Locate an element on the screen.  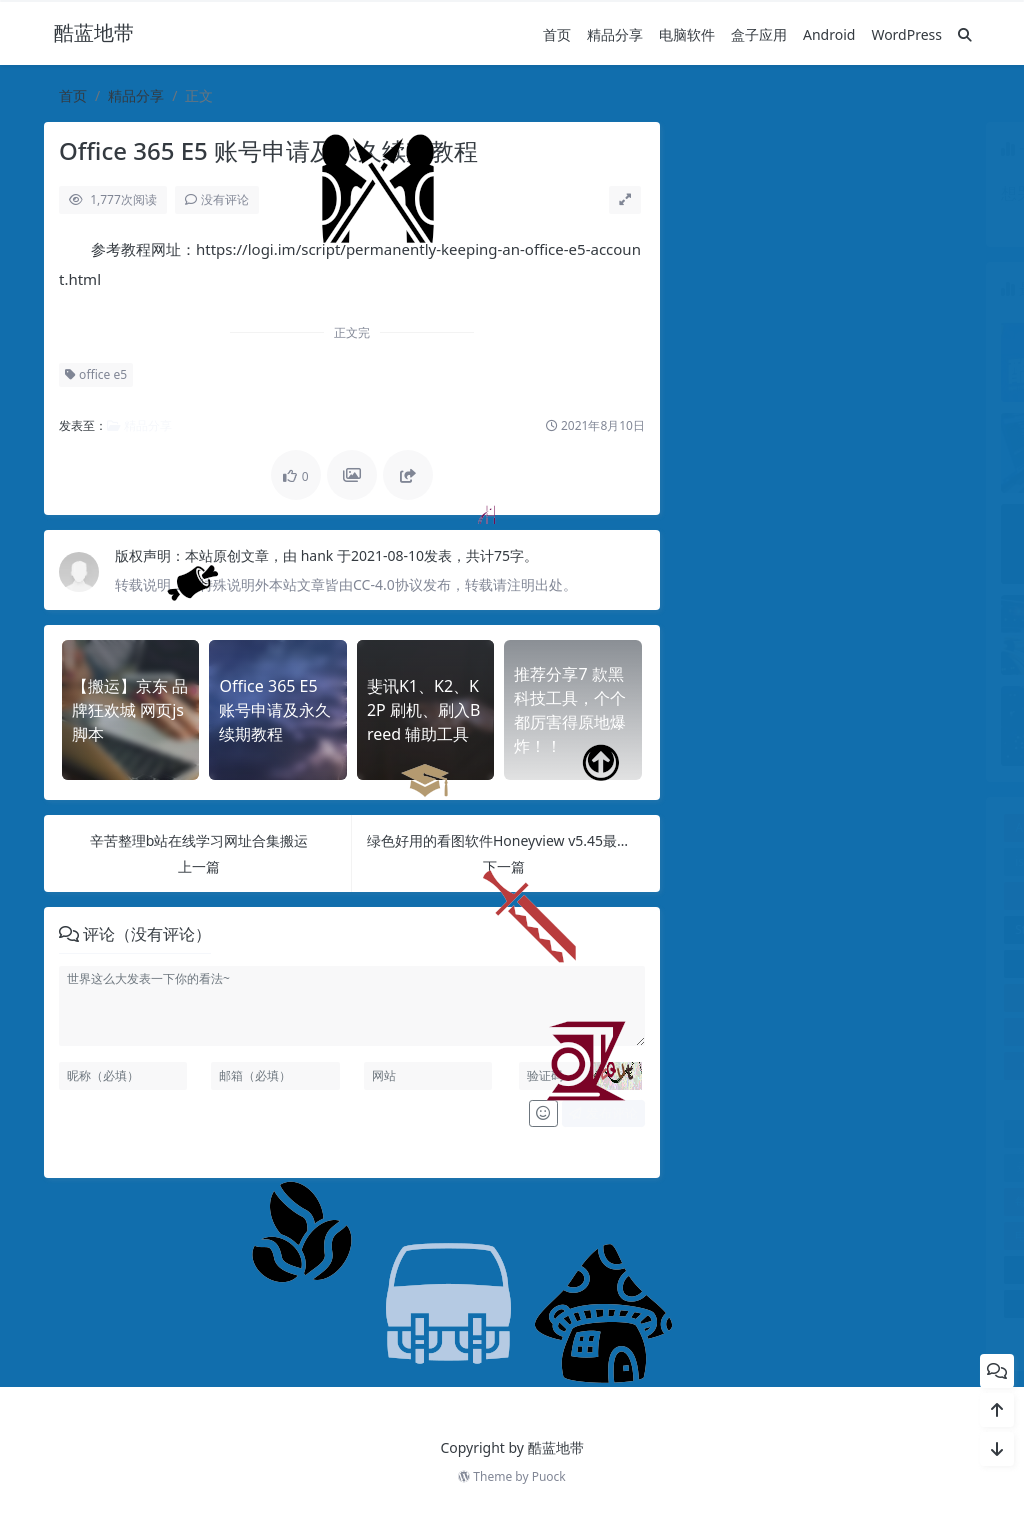
select crocodile-themed sword weapon is located at coordinates (529, 916).